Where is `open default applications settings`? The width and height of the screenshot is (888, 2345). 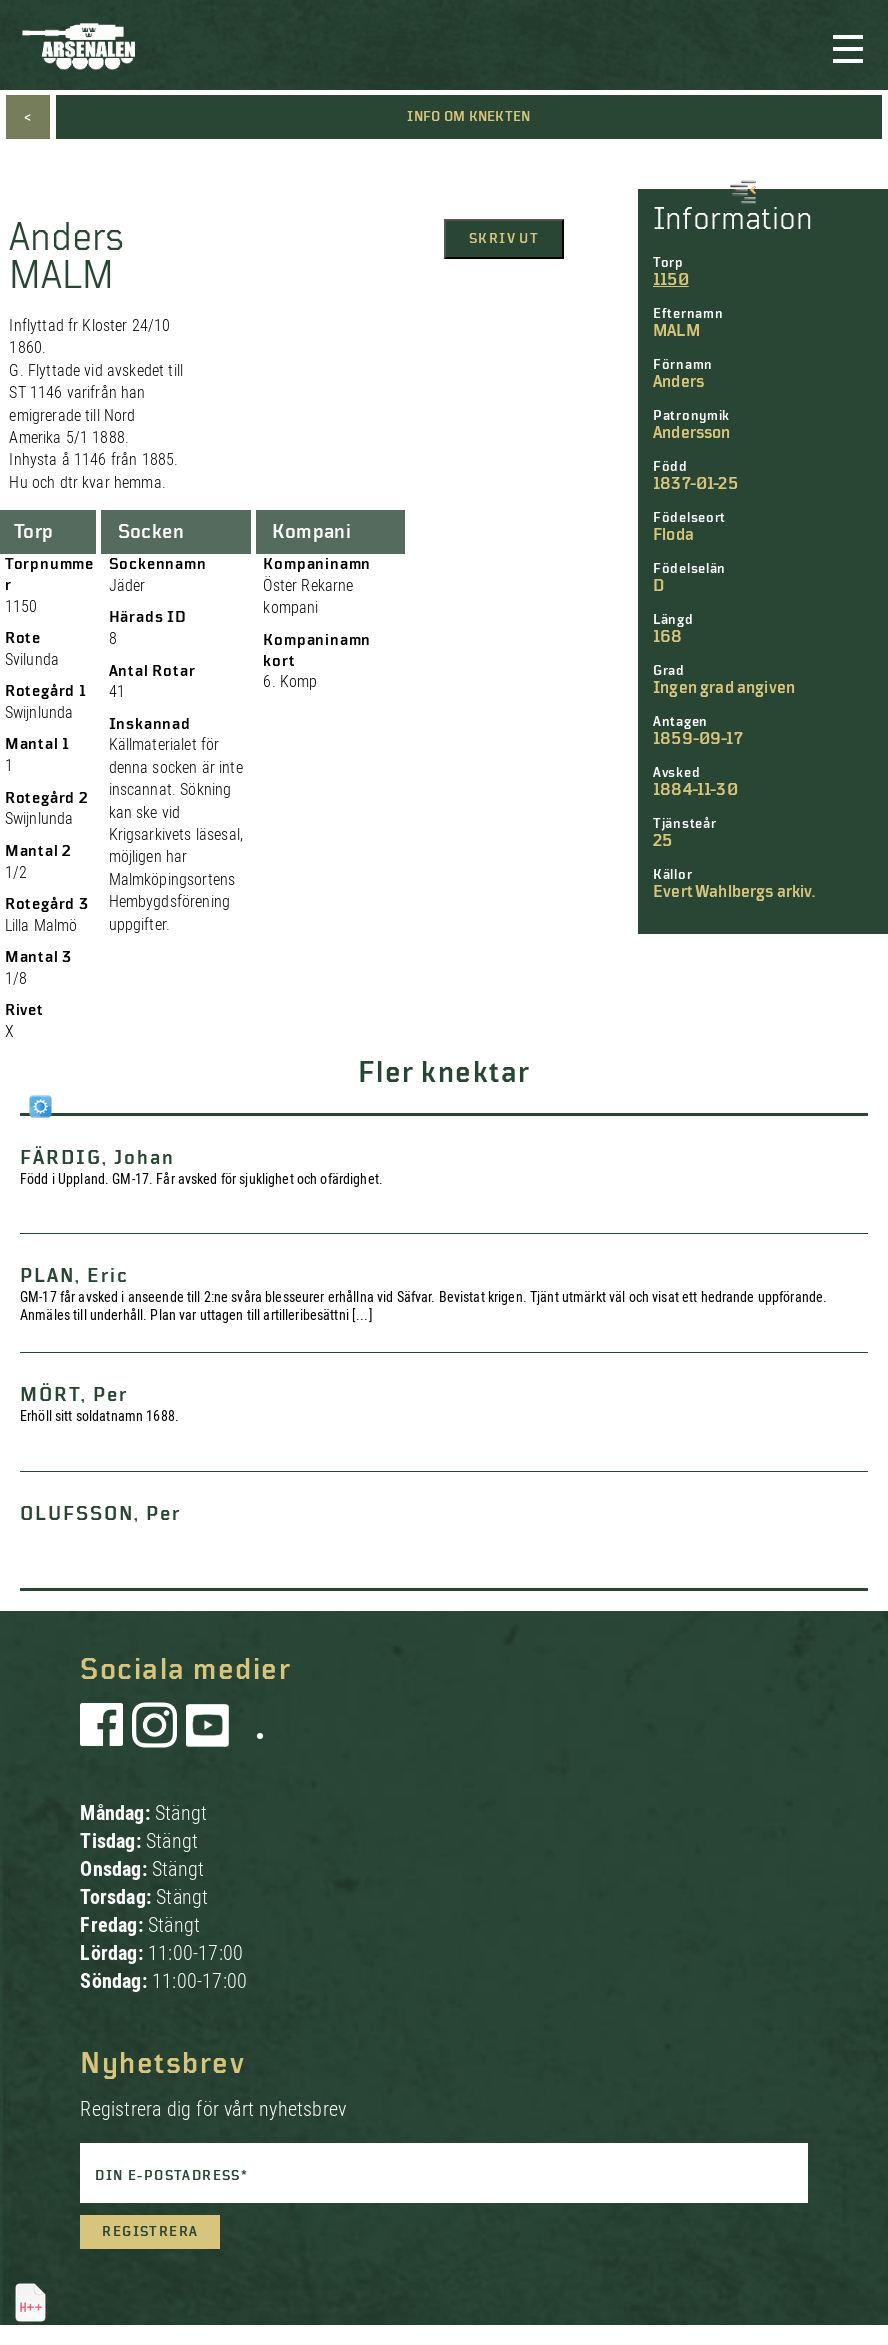 open default applications settings is located at coordinates (40, 1106).